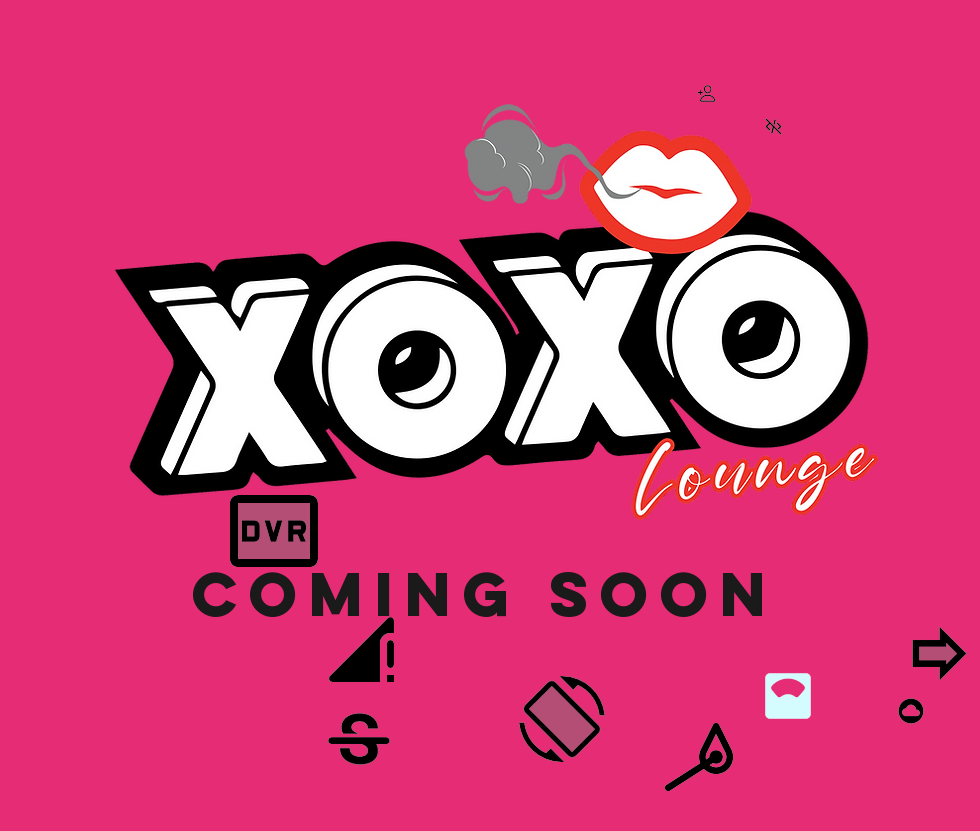  Describe the element at coordinates (699, 757) in the screenshot. I see `ignite or start a fire feature` at that location.